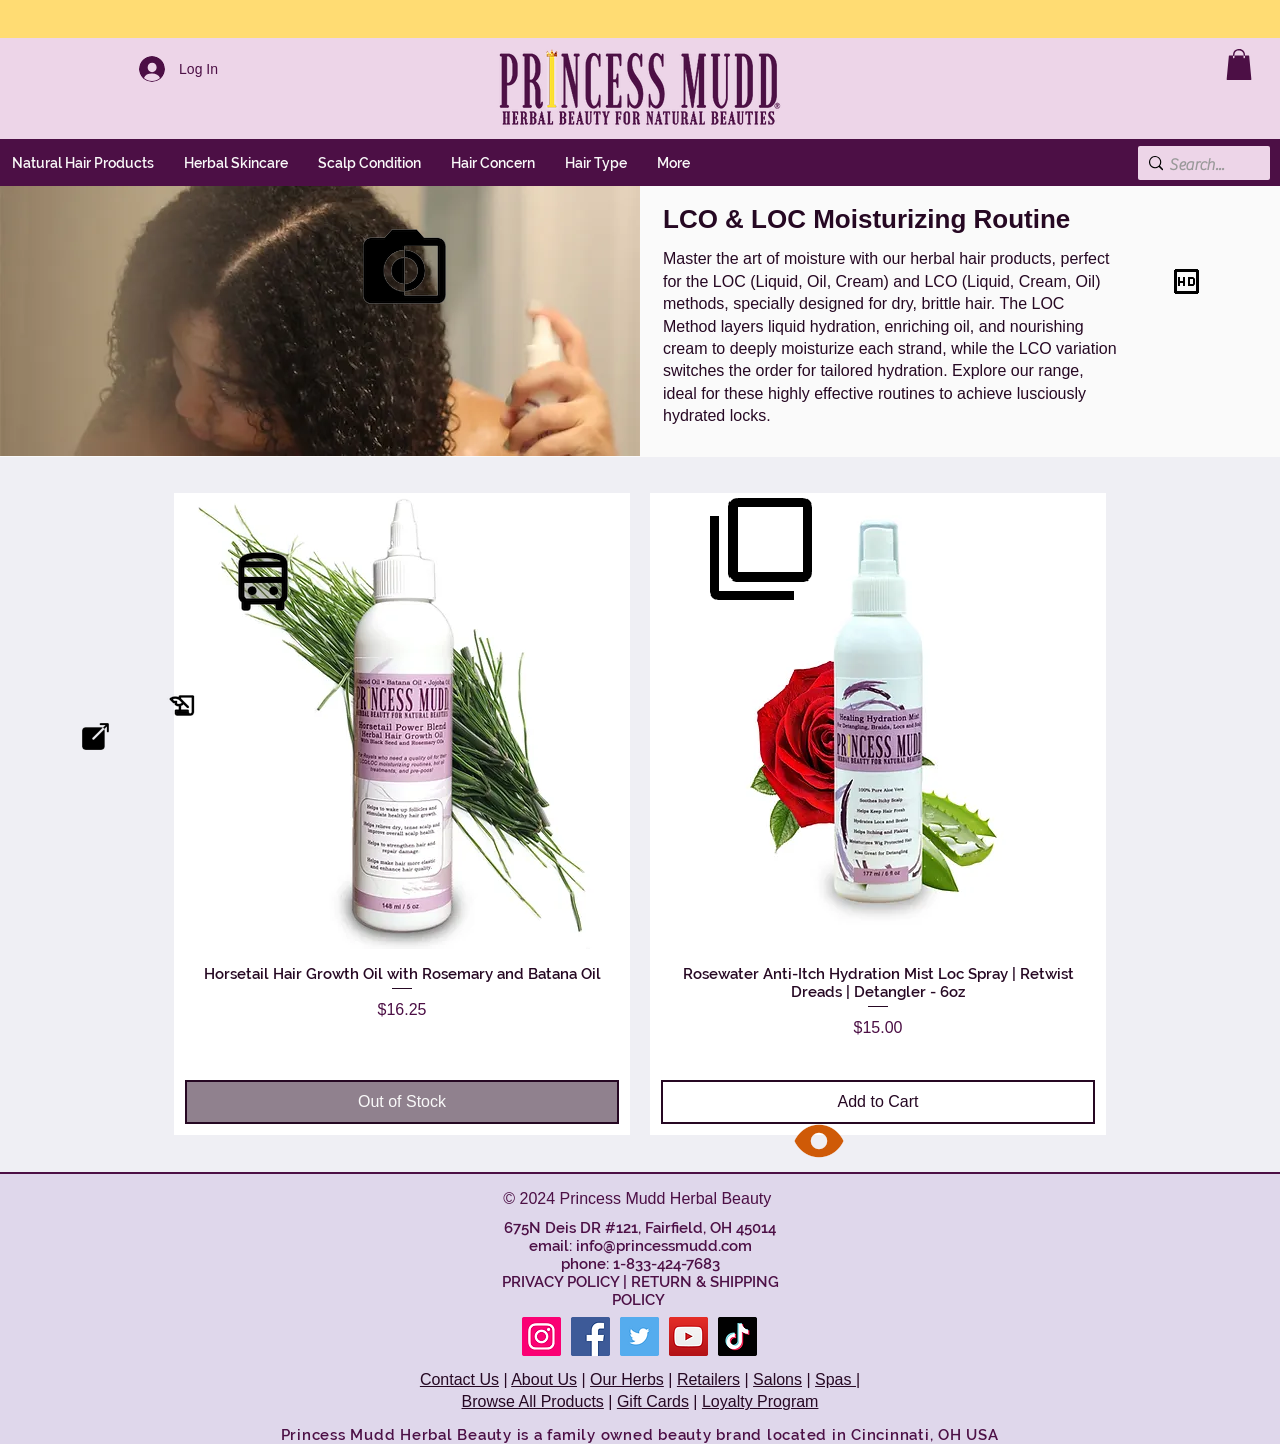 The width and height of the screenshot is (1280, 1444). I want to click on indicates no filter is applied, so click(761, 549).